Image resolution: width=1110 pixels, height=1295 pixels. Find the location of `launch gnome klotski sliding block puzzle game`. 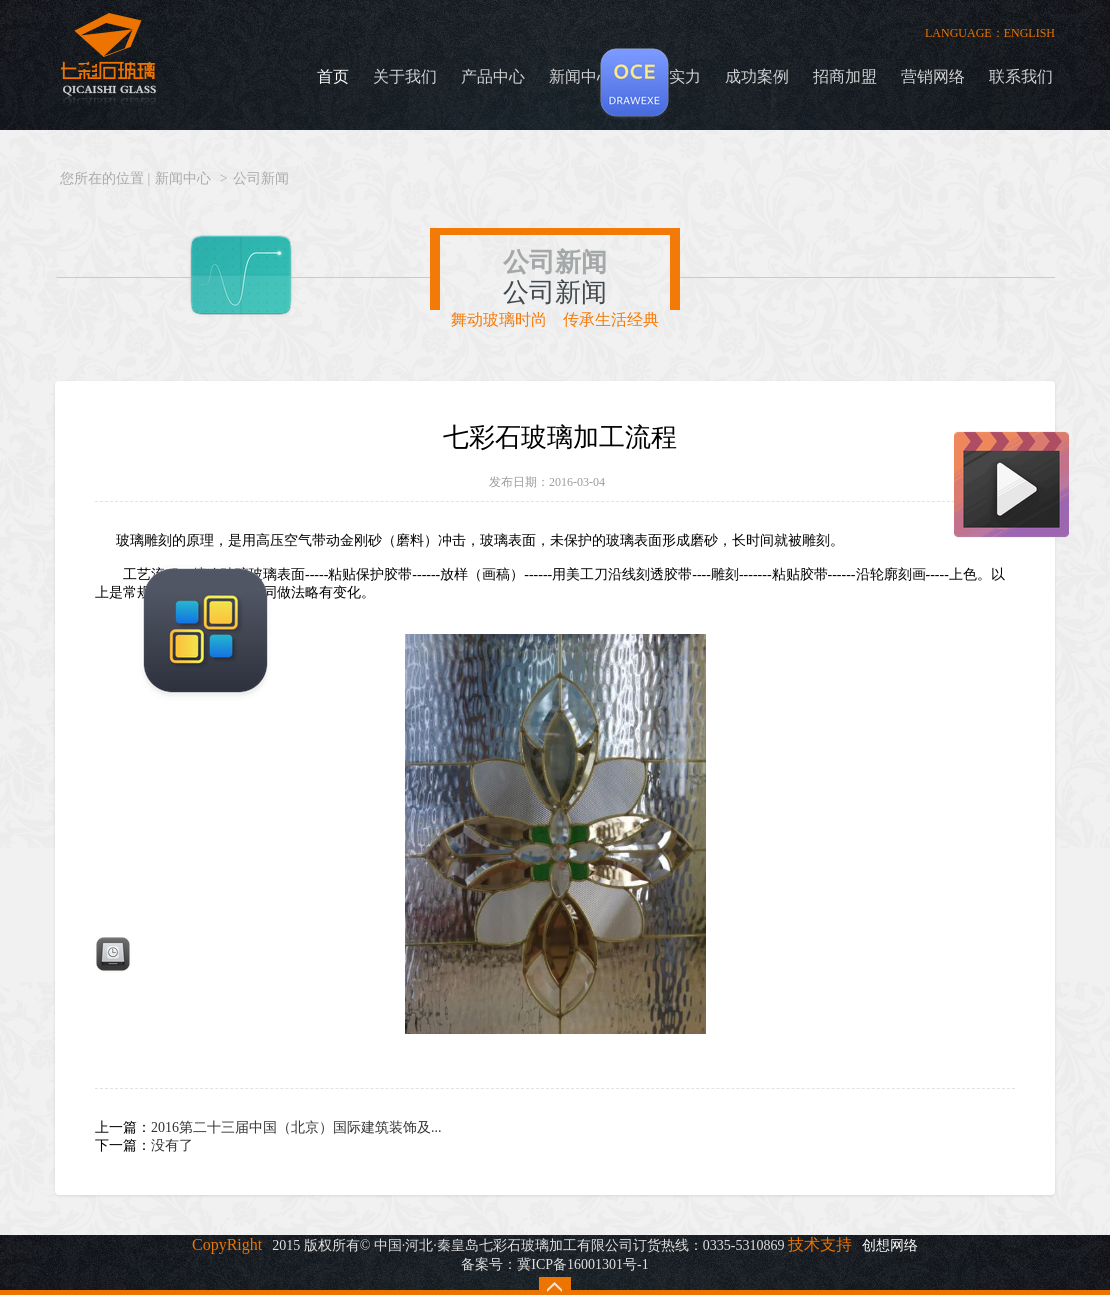

launch gnome klotski sliding block puzzle game is located at coordinates (205, 630).